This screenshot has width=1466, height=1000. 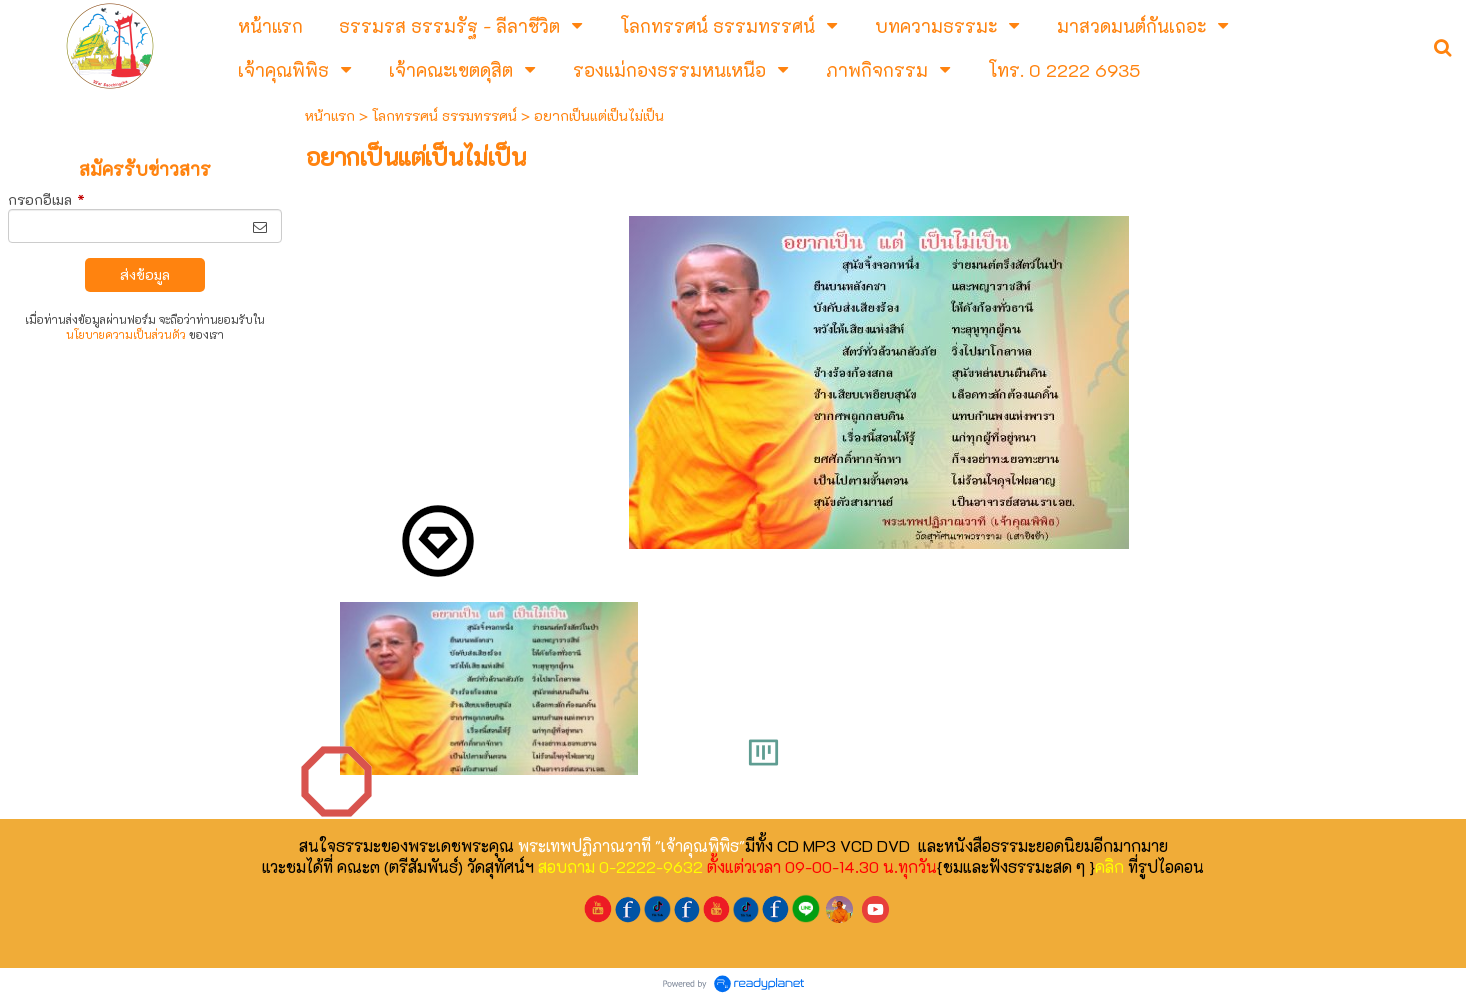 What do you see at coordinates (438, 541) in the screenshot?
I see `copper cryptocurrency or token indicator` at bounding box center [438, 541].